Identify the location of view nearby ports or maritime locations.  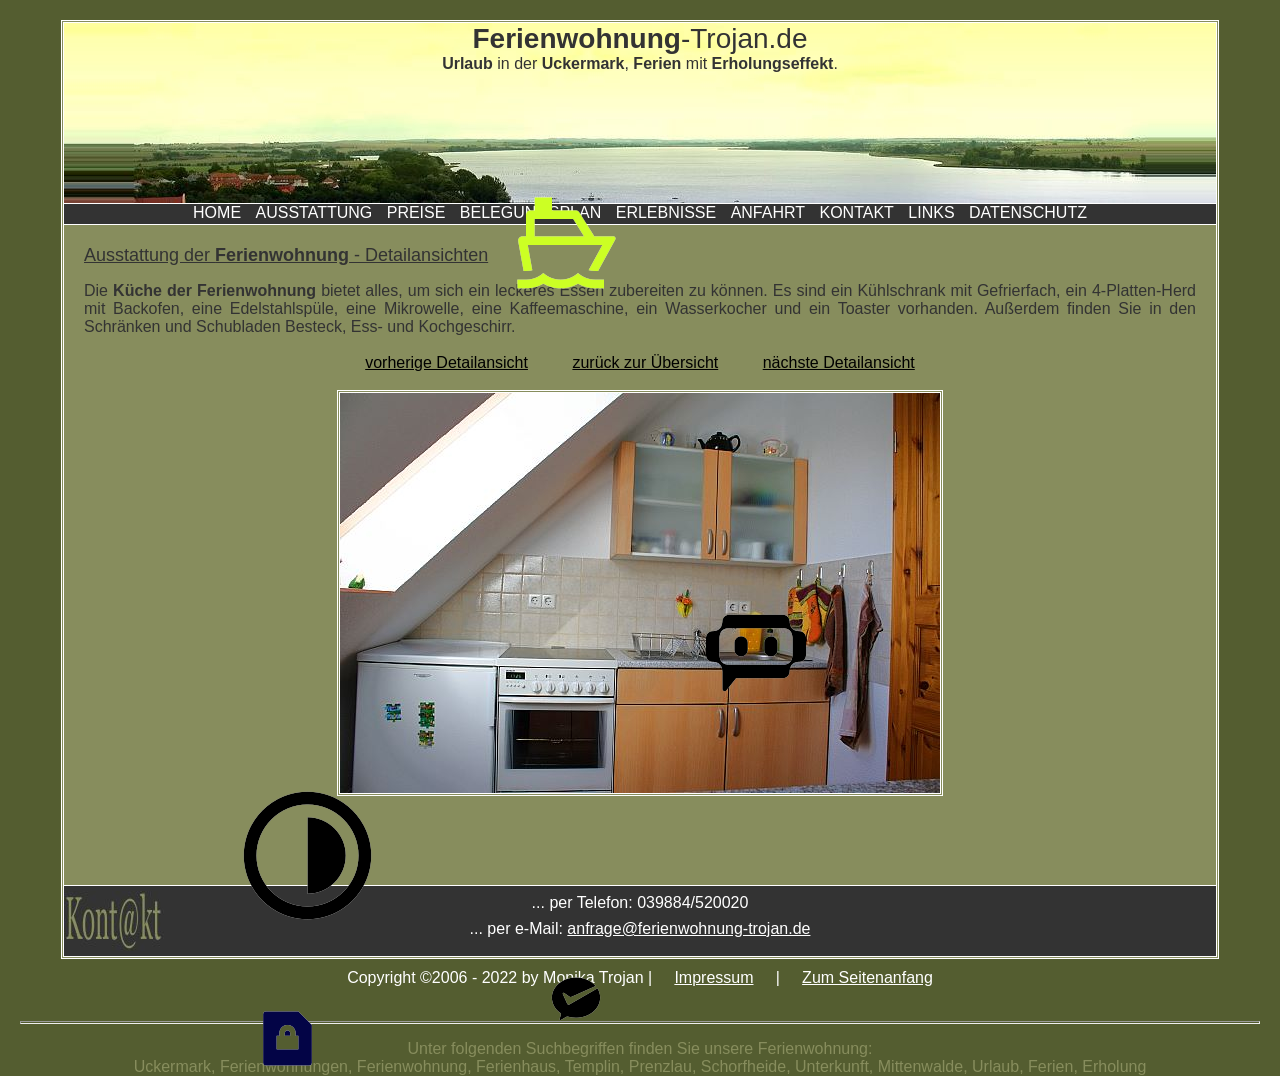
(565, 245).